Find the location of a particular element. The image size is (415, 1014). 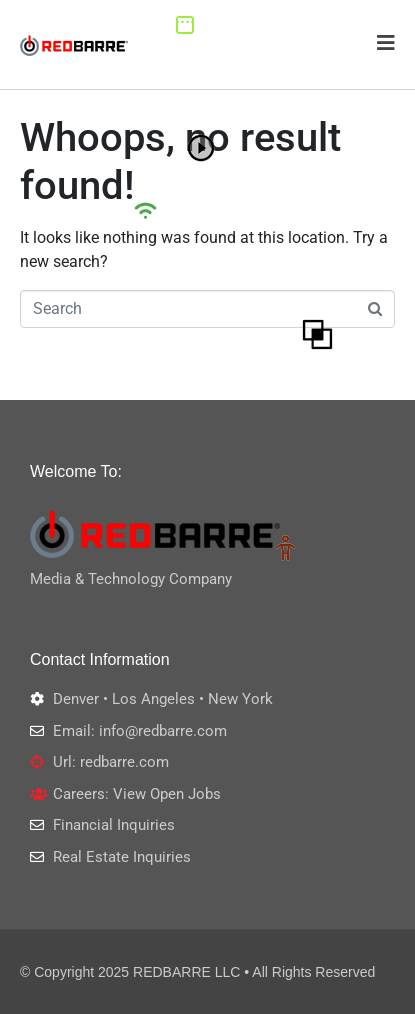

combine or merge selected layers is located at coordinates (317, 334).